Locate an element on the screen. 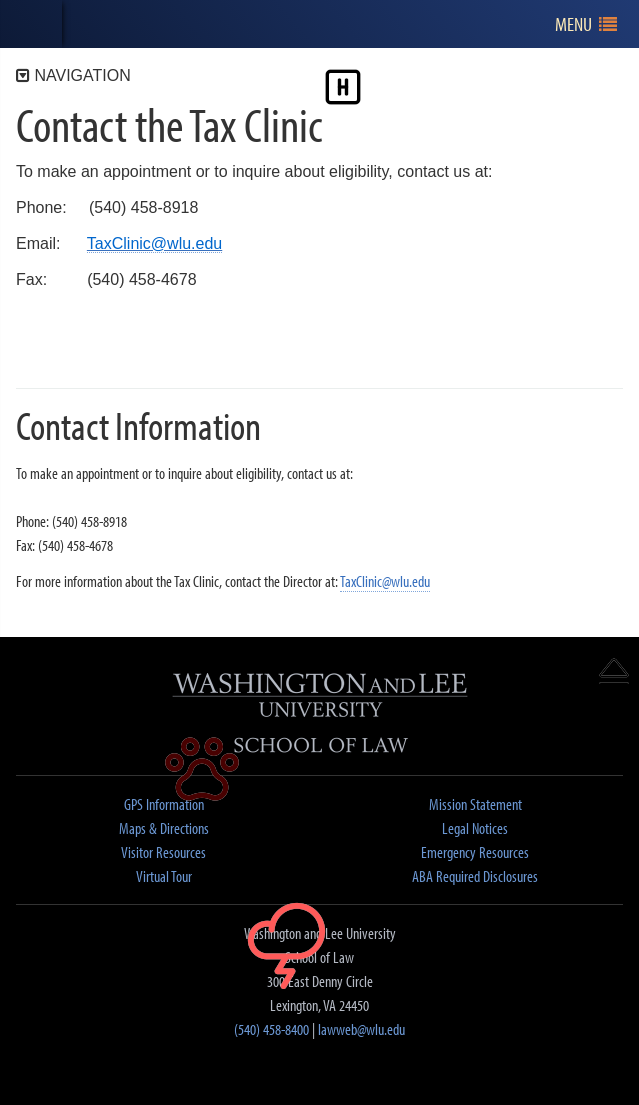  find nearby hospitals or medical facilities is located at coordinates (343, 87).